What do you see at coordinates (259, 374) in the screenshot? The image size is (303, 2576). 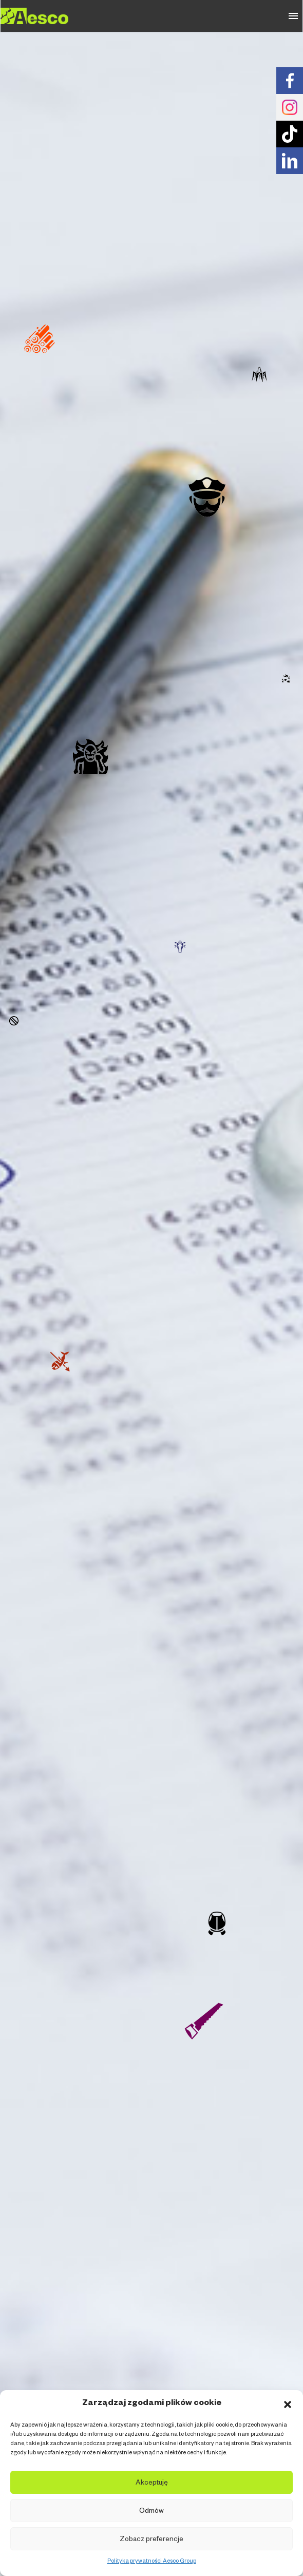 I see `deploy spider bot unit` at bounding box center [259, 374].